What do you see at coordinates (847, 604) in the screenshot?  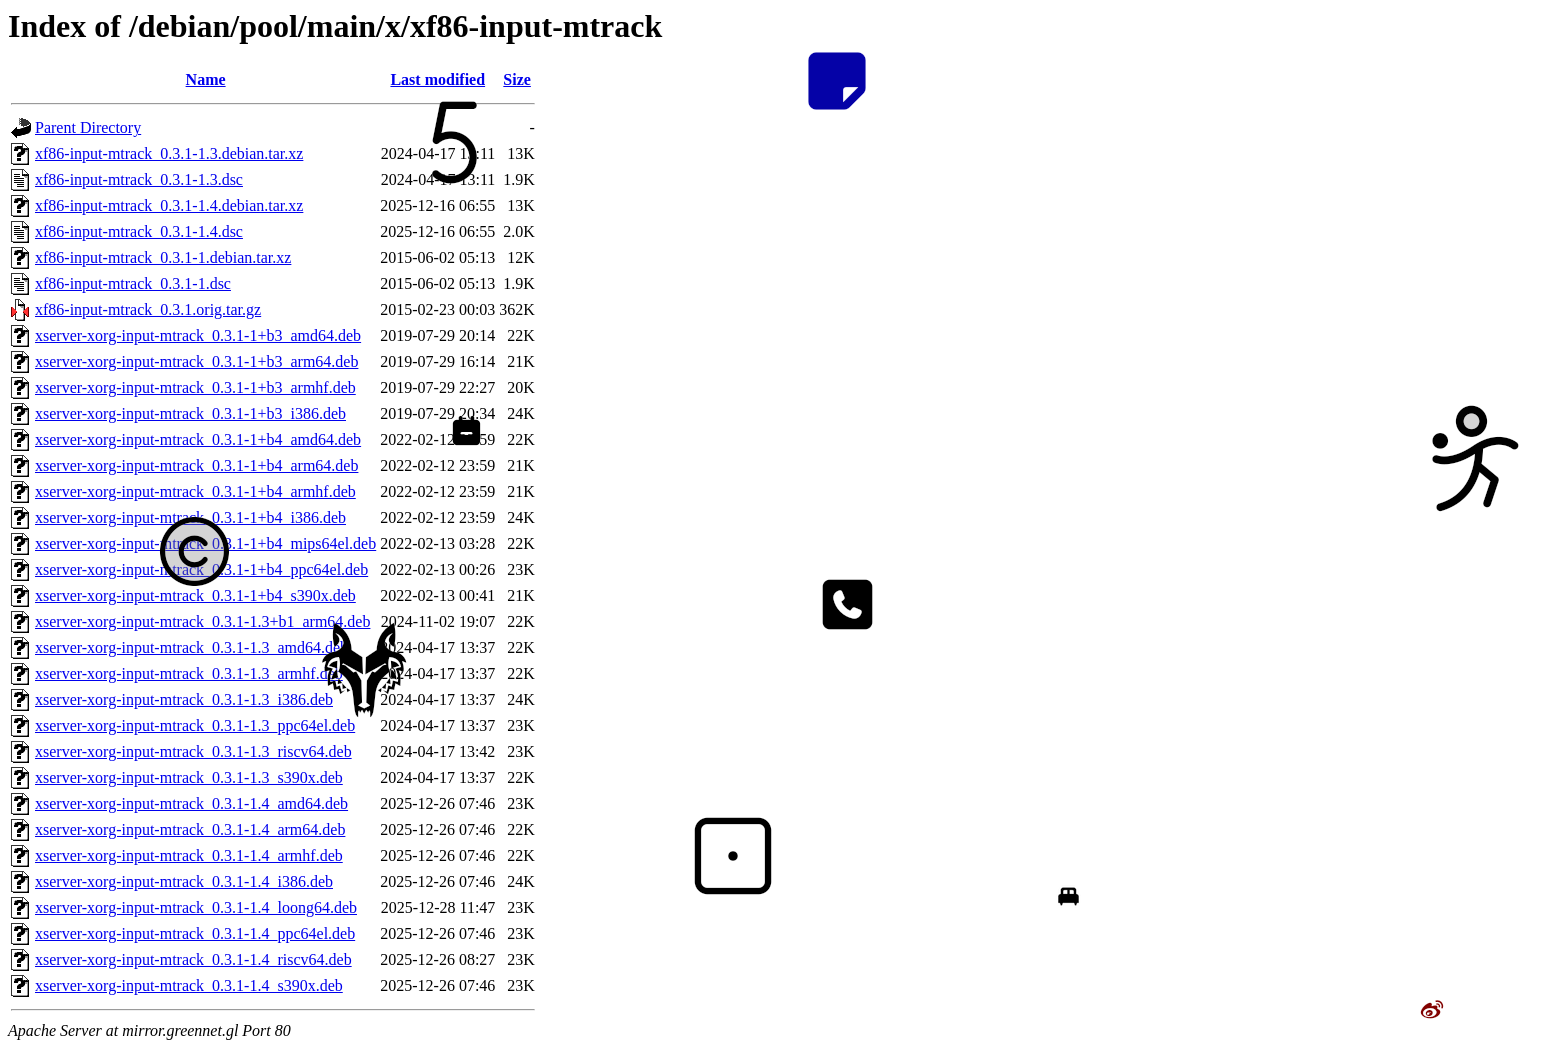 I see `tap to make a phone call` at bounding box center [847, 604].